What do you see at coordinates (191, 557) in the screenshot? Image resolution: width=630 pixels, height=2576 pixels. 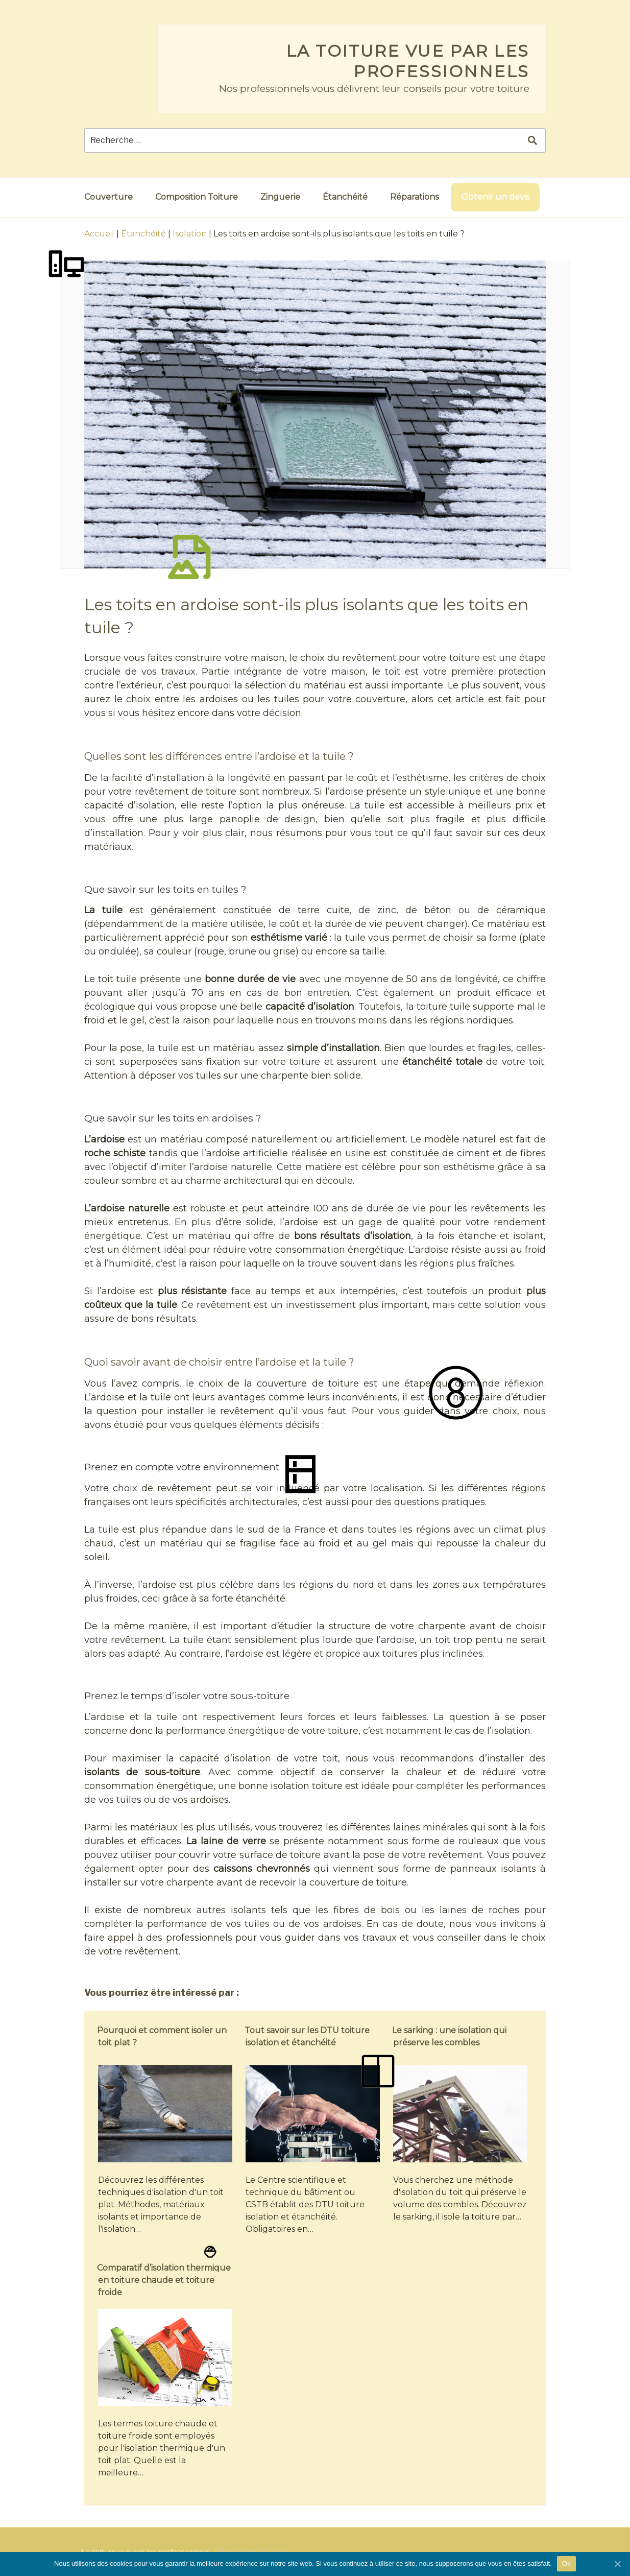 I see `view image file` at bounding box center [191, 557].